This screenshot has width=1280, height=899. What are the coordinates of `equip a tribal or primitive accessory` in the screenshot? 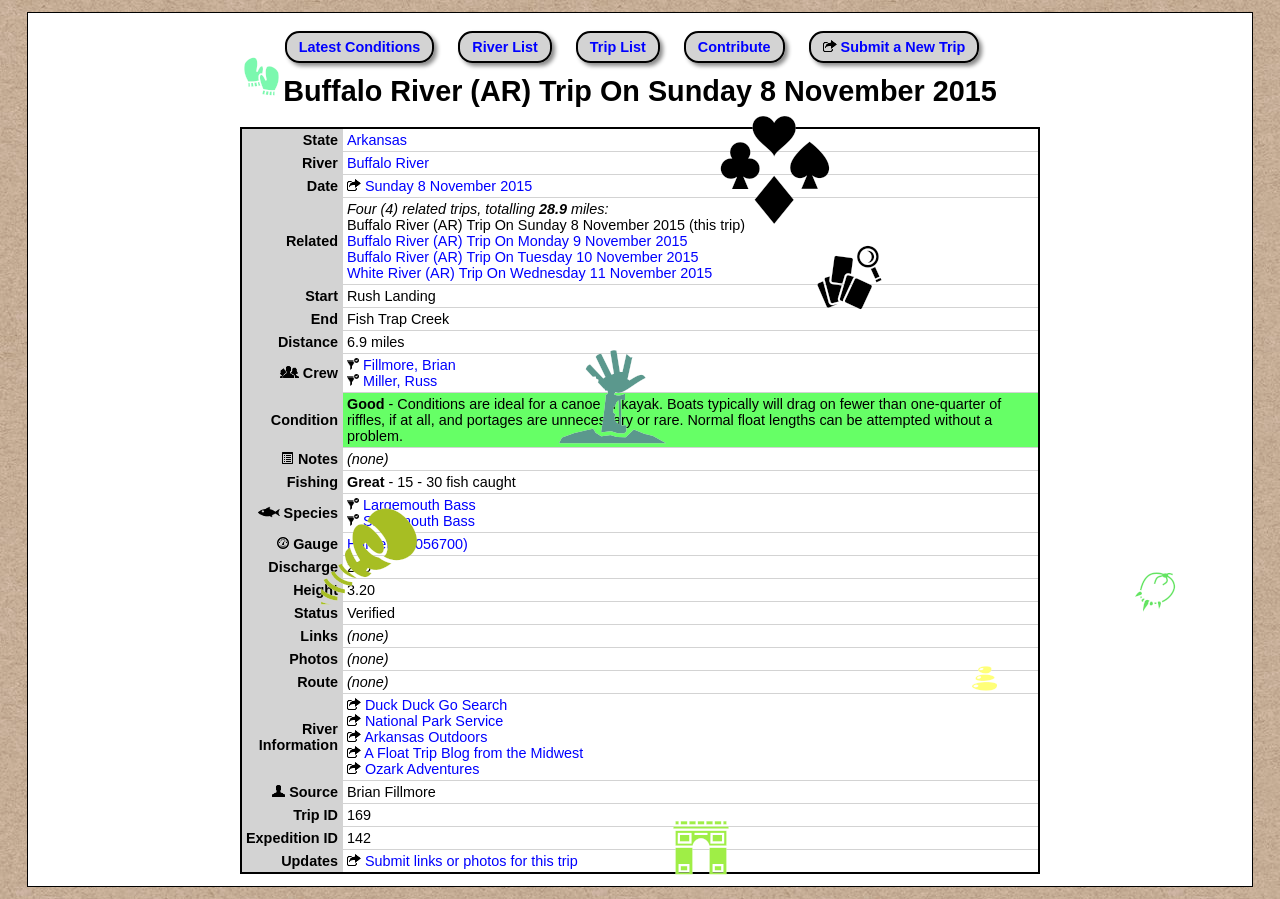 It's located at (1155, 592).